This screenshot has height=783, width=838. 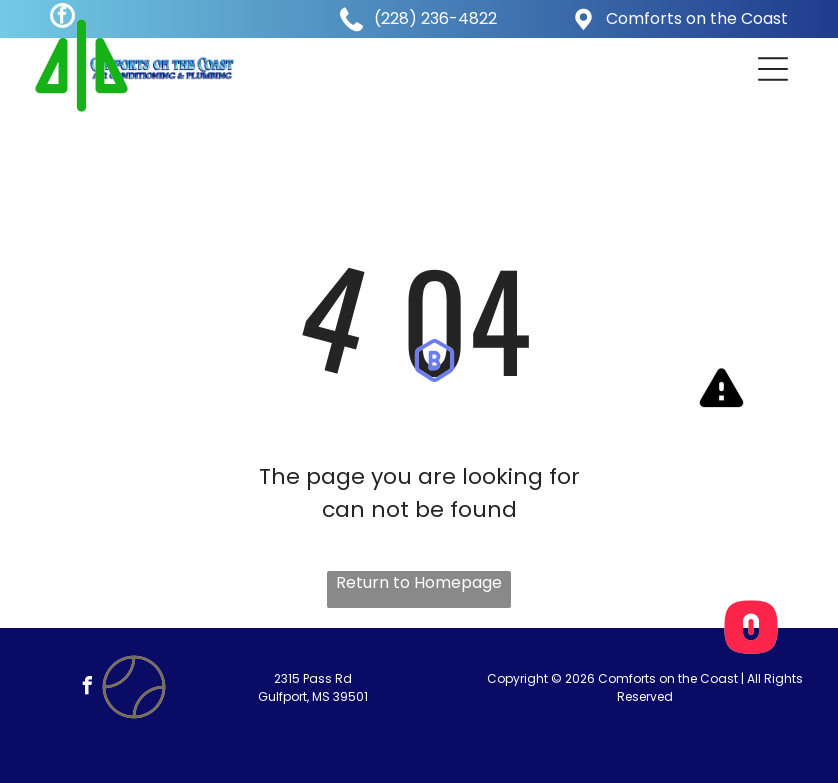 I want to click on indicates an "O" option or selection in a menu, so click(x=751, y=627).